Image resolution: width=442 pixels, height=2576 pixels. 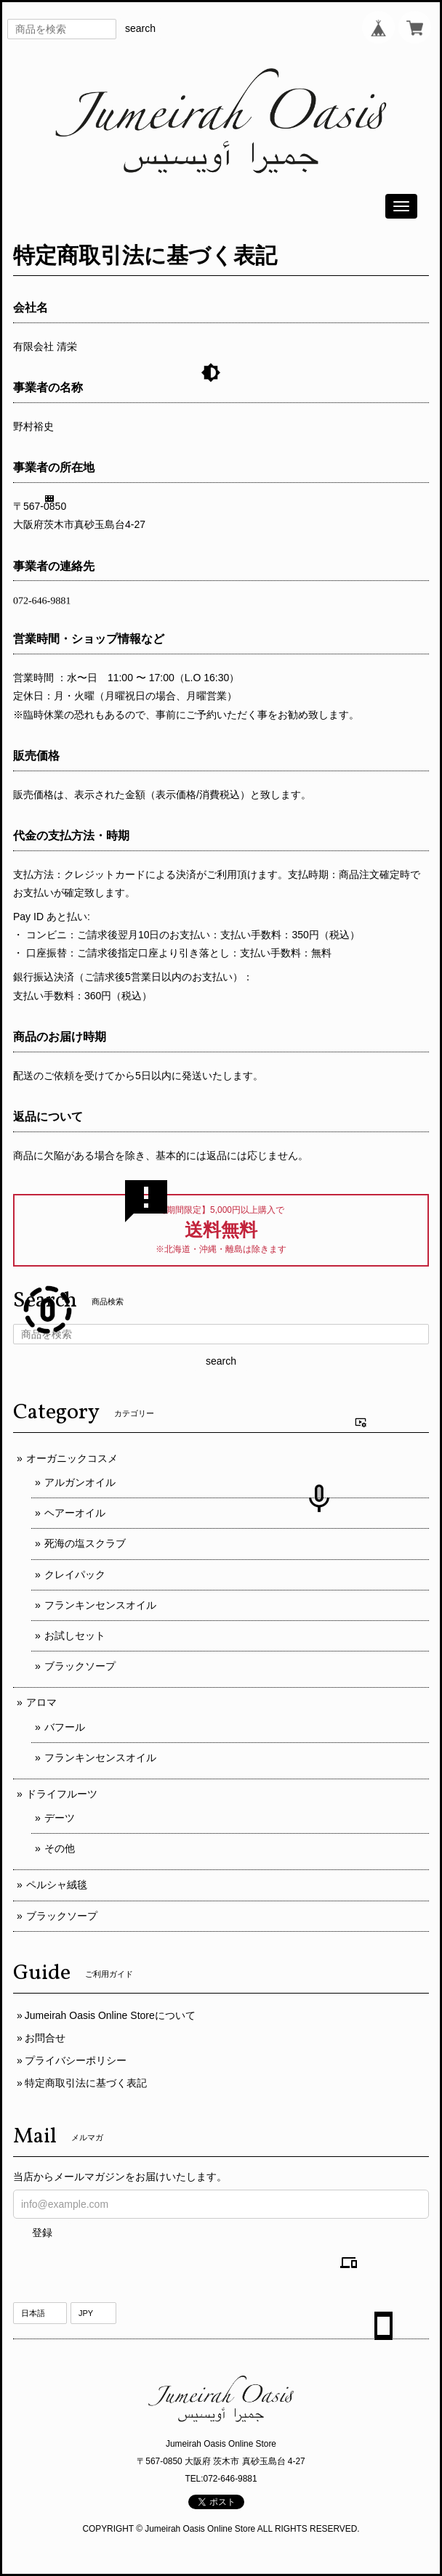 What do you see at coordinates (211, 373) in the screenshot?
I see `adjust screen brightness` at bounding box center [211, 373].